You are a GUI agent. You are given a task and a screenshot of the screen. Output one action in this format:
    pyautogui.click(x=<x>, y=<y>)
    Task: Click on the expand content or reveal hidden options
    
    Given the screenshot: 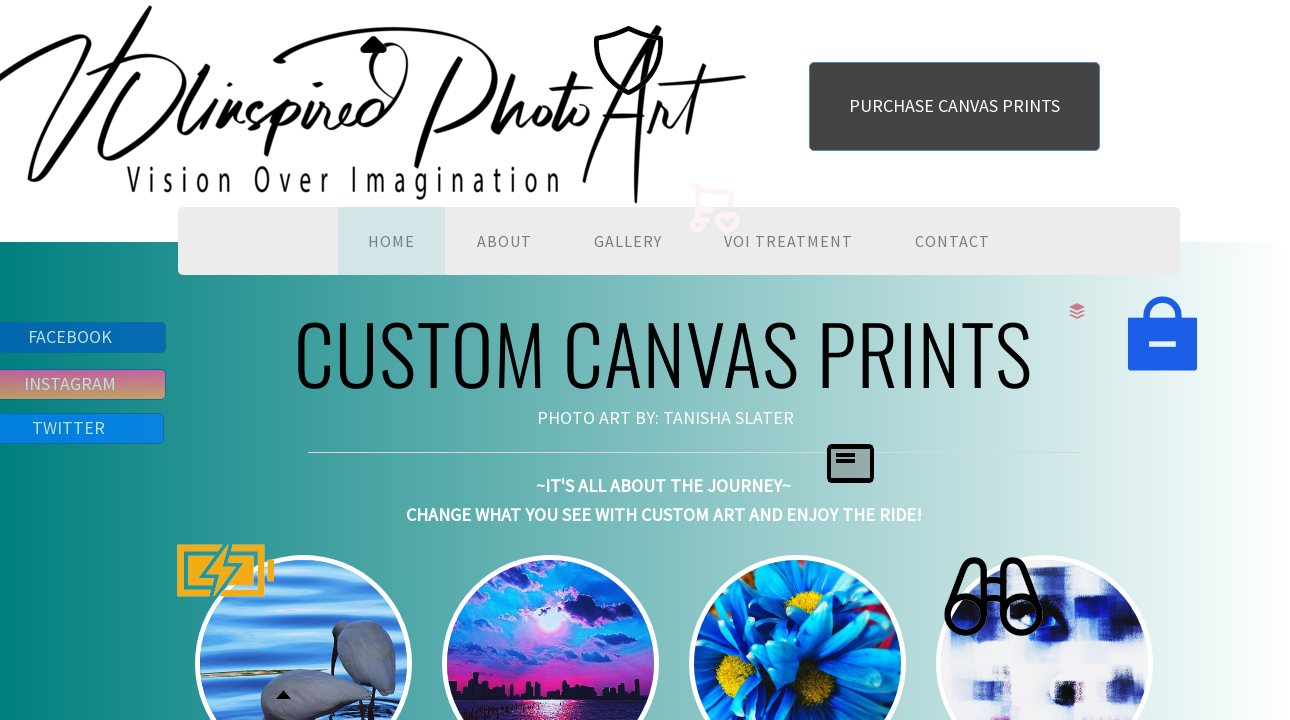 What is the action you would take?
    pyautogui.click(x=373, y=45)
    